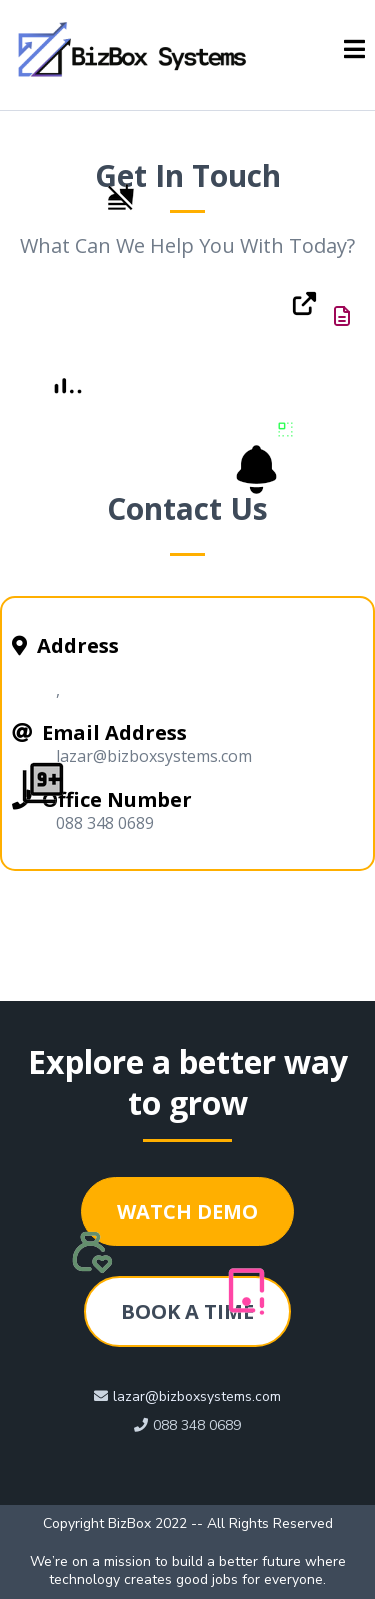 The image size is (375, 1599). I want to click on indicates food is not allowed in this area, so click(121, 197).